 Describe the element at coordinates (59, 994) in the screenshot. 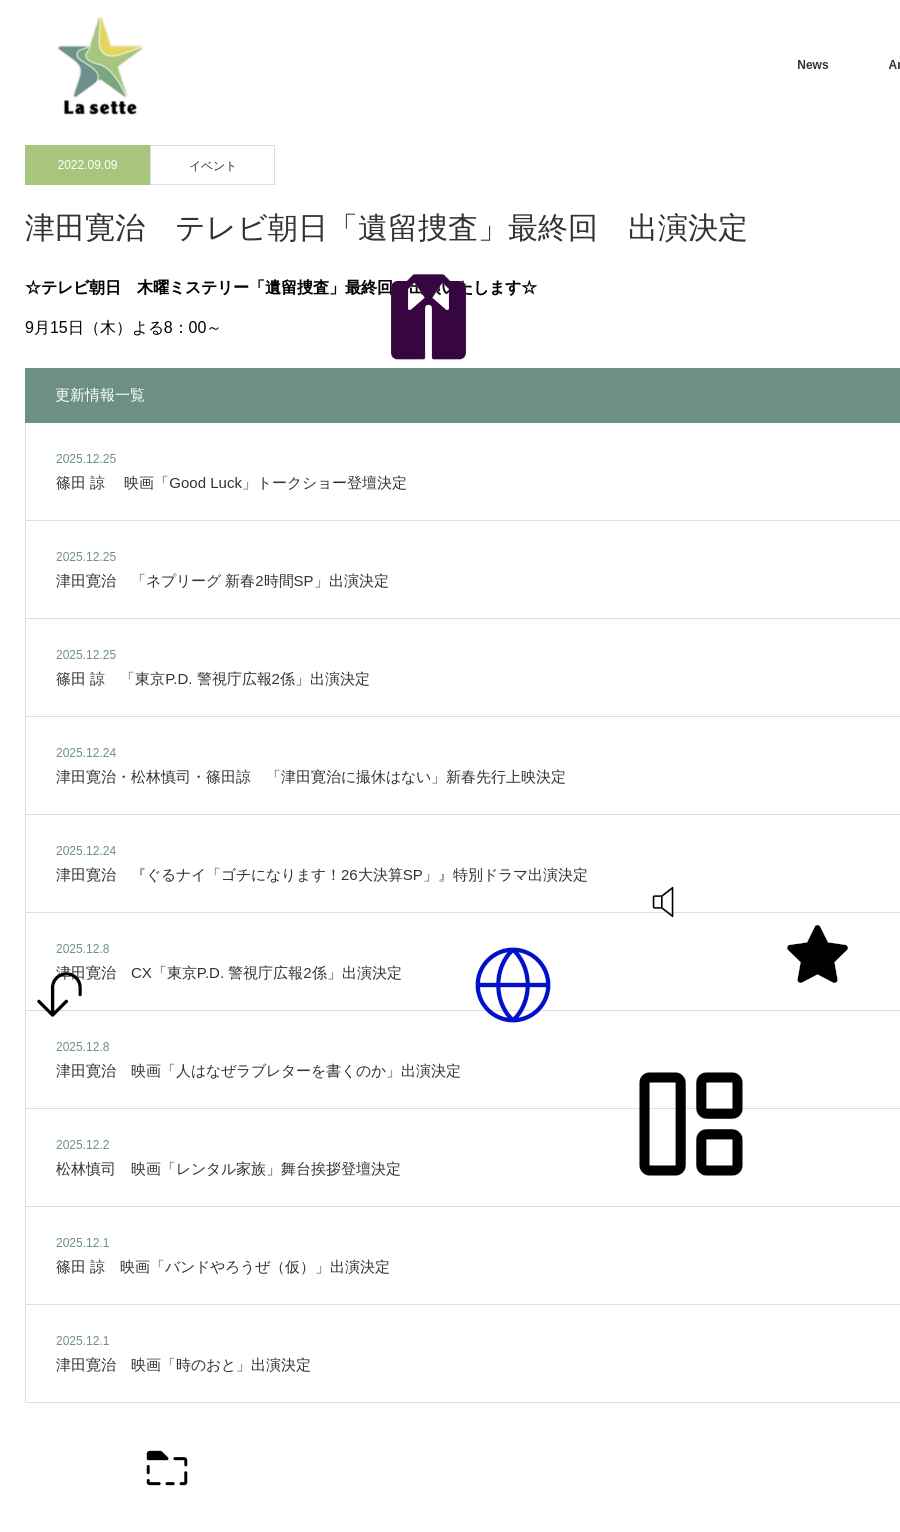

I see `redo or repeat the last action` at that location.